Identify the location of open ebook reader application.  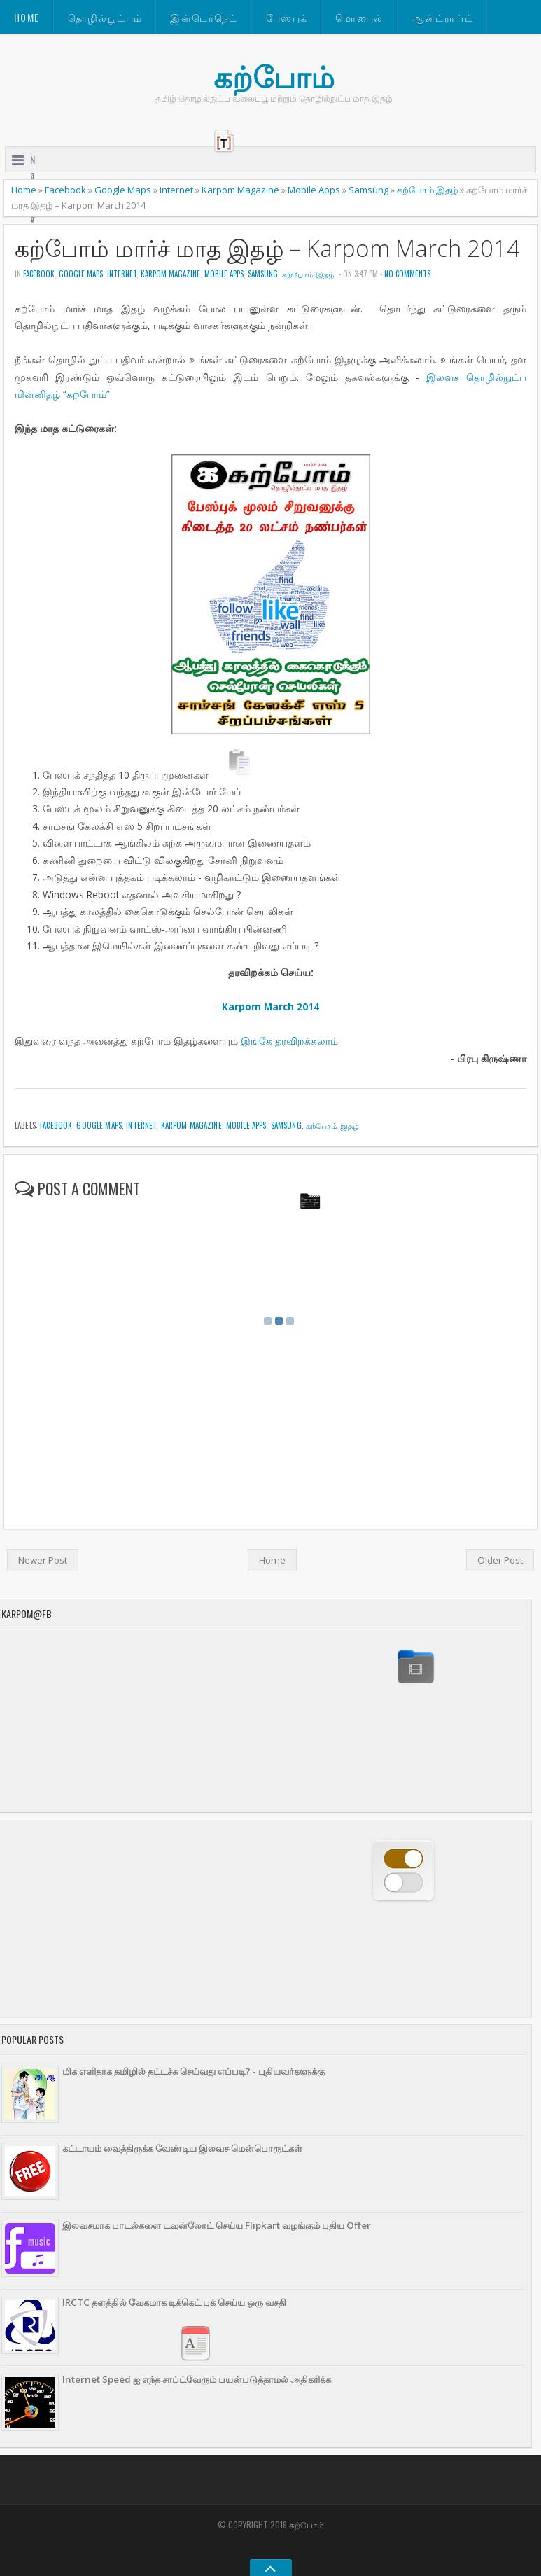
(195, 2343).